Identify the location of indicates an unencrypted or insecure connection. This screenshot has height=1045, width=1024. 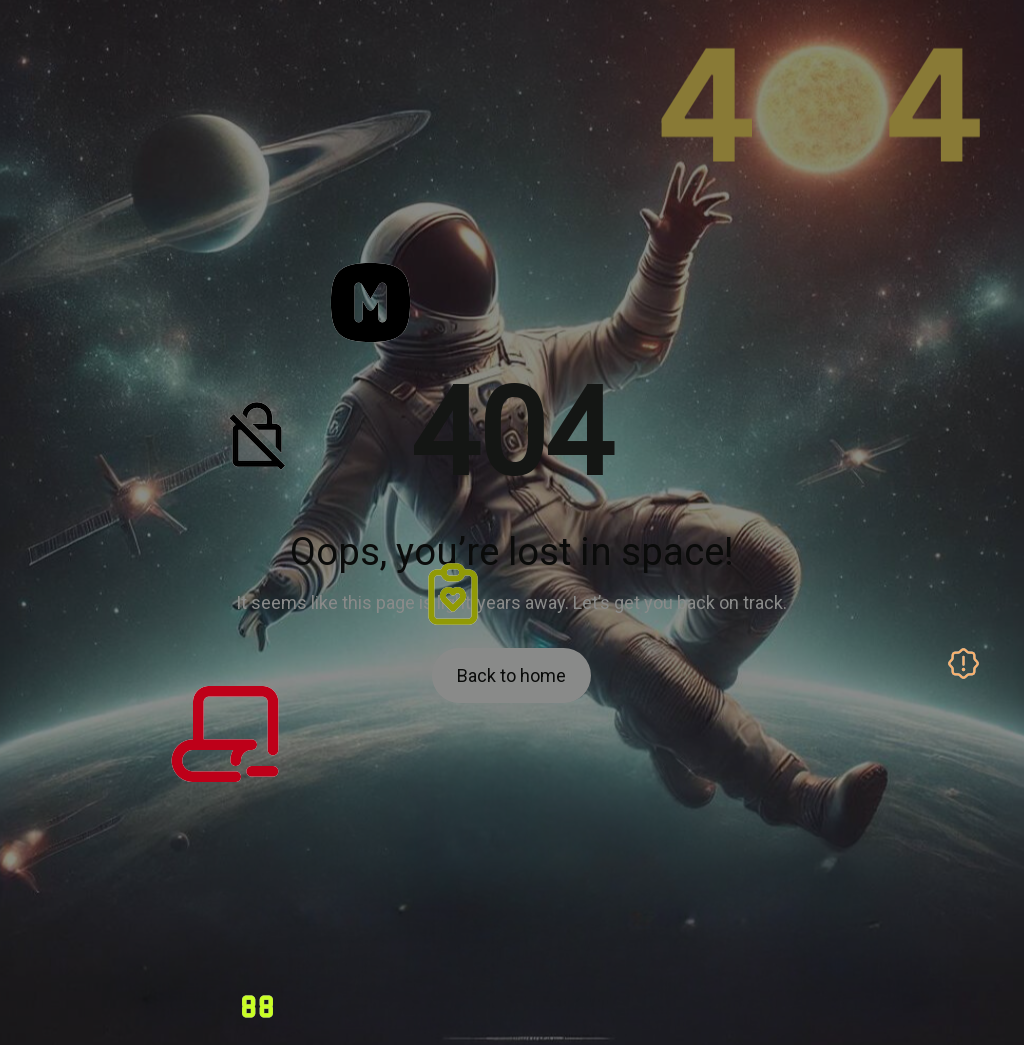
(257, 436).